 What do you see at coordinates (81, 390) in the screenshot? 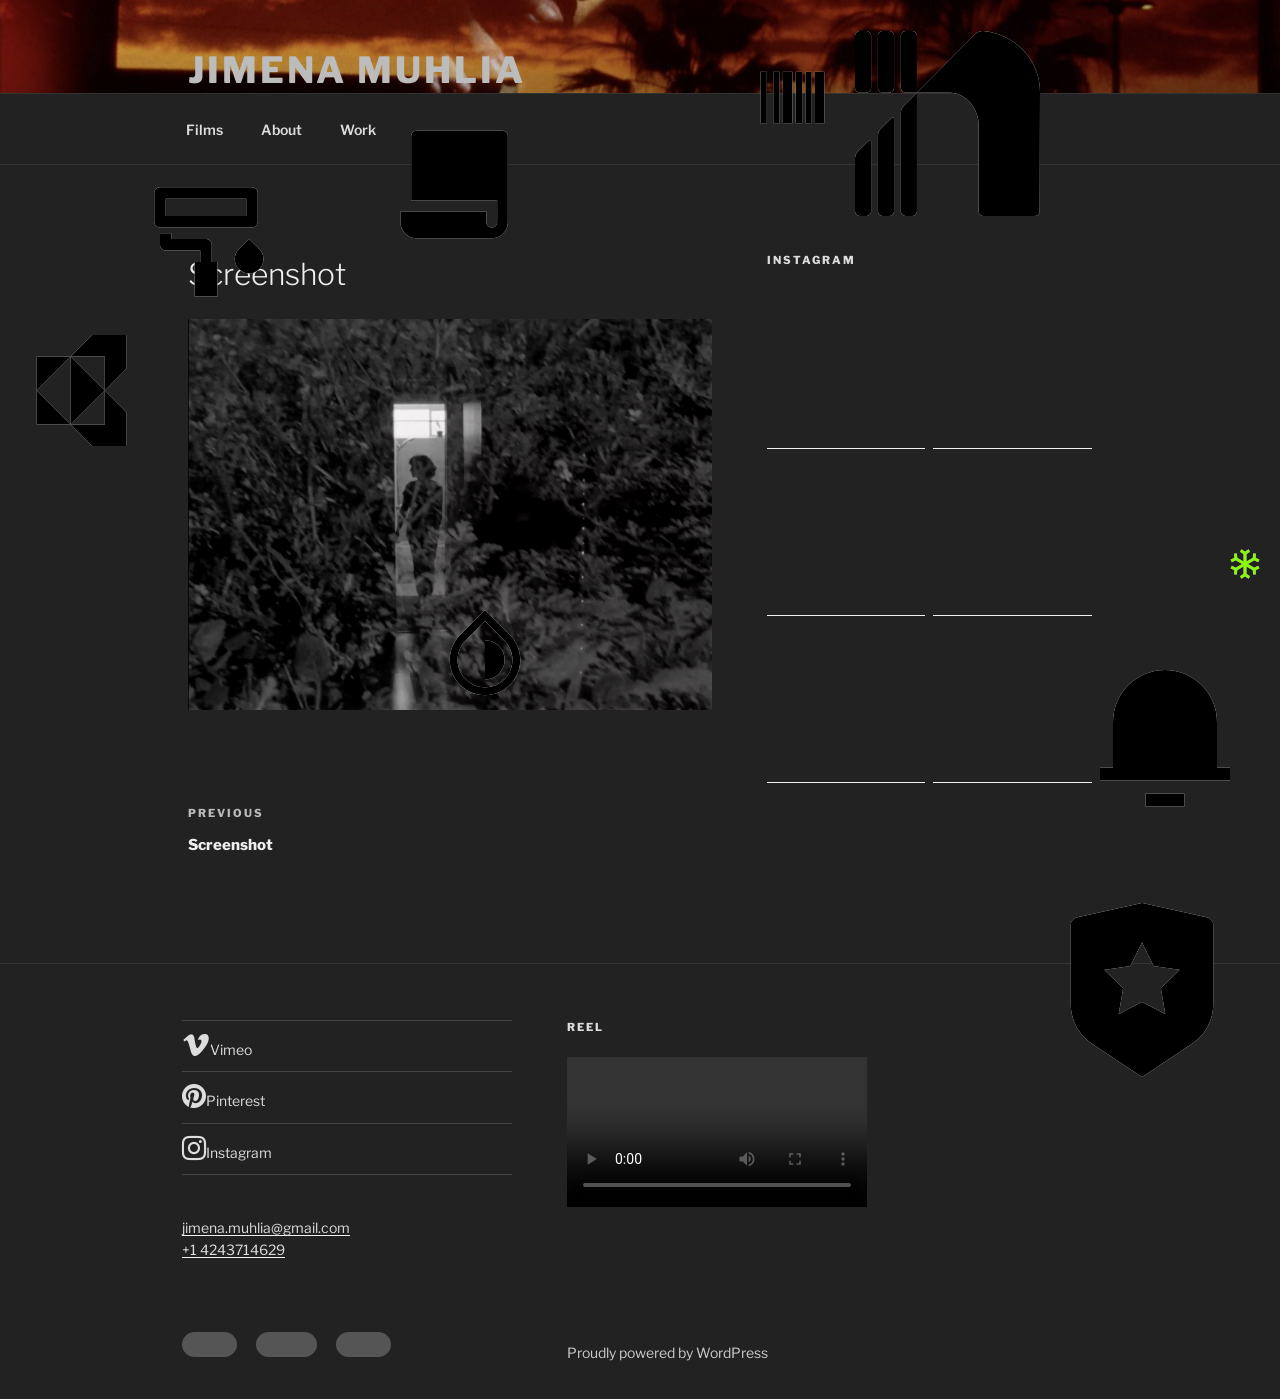
I see `kyocera brand logo` at bounding box center [81, 390].